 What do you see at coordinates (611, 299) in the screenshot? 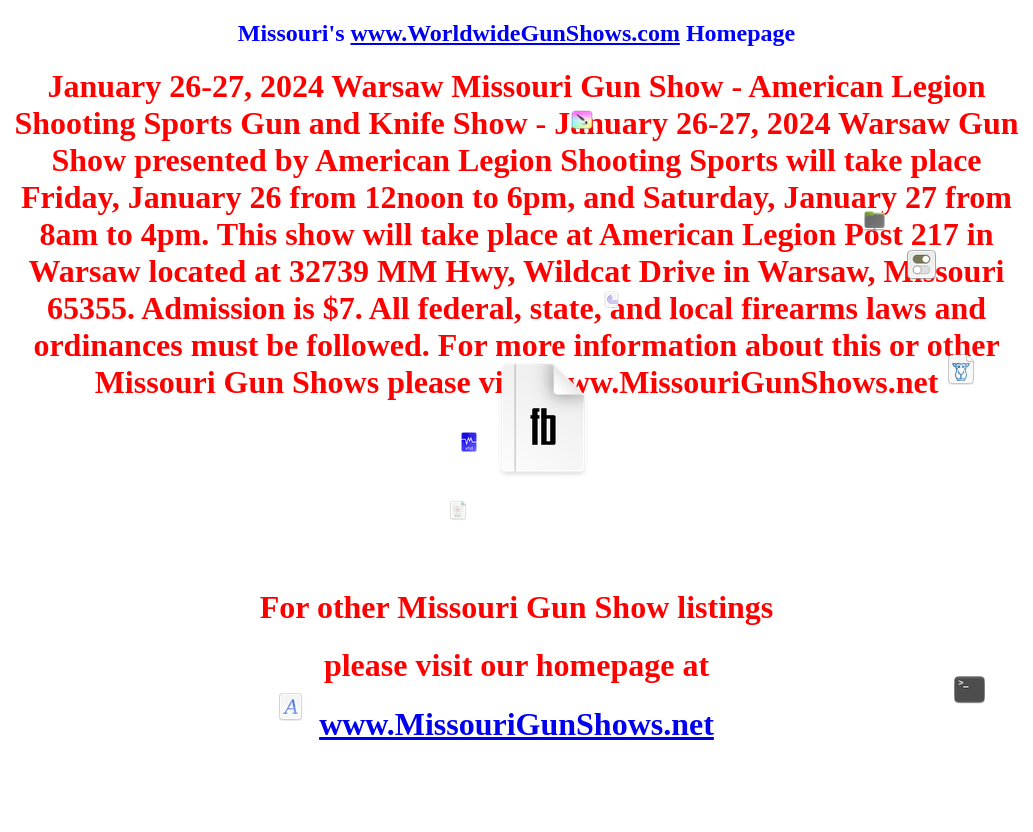
I see `indicates a bittorrent torrent file` at bounding box center [611, 299].